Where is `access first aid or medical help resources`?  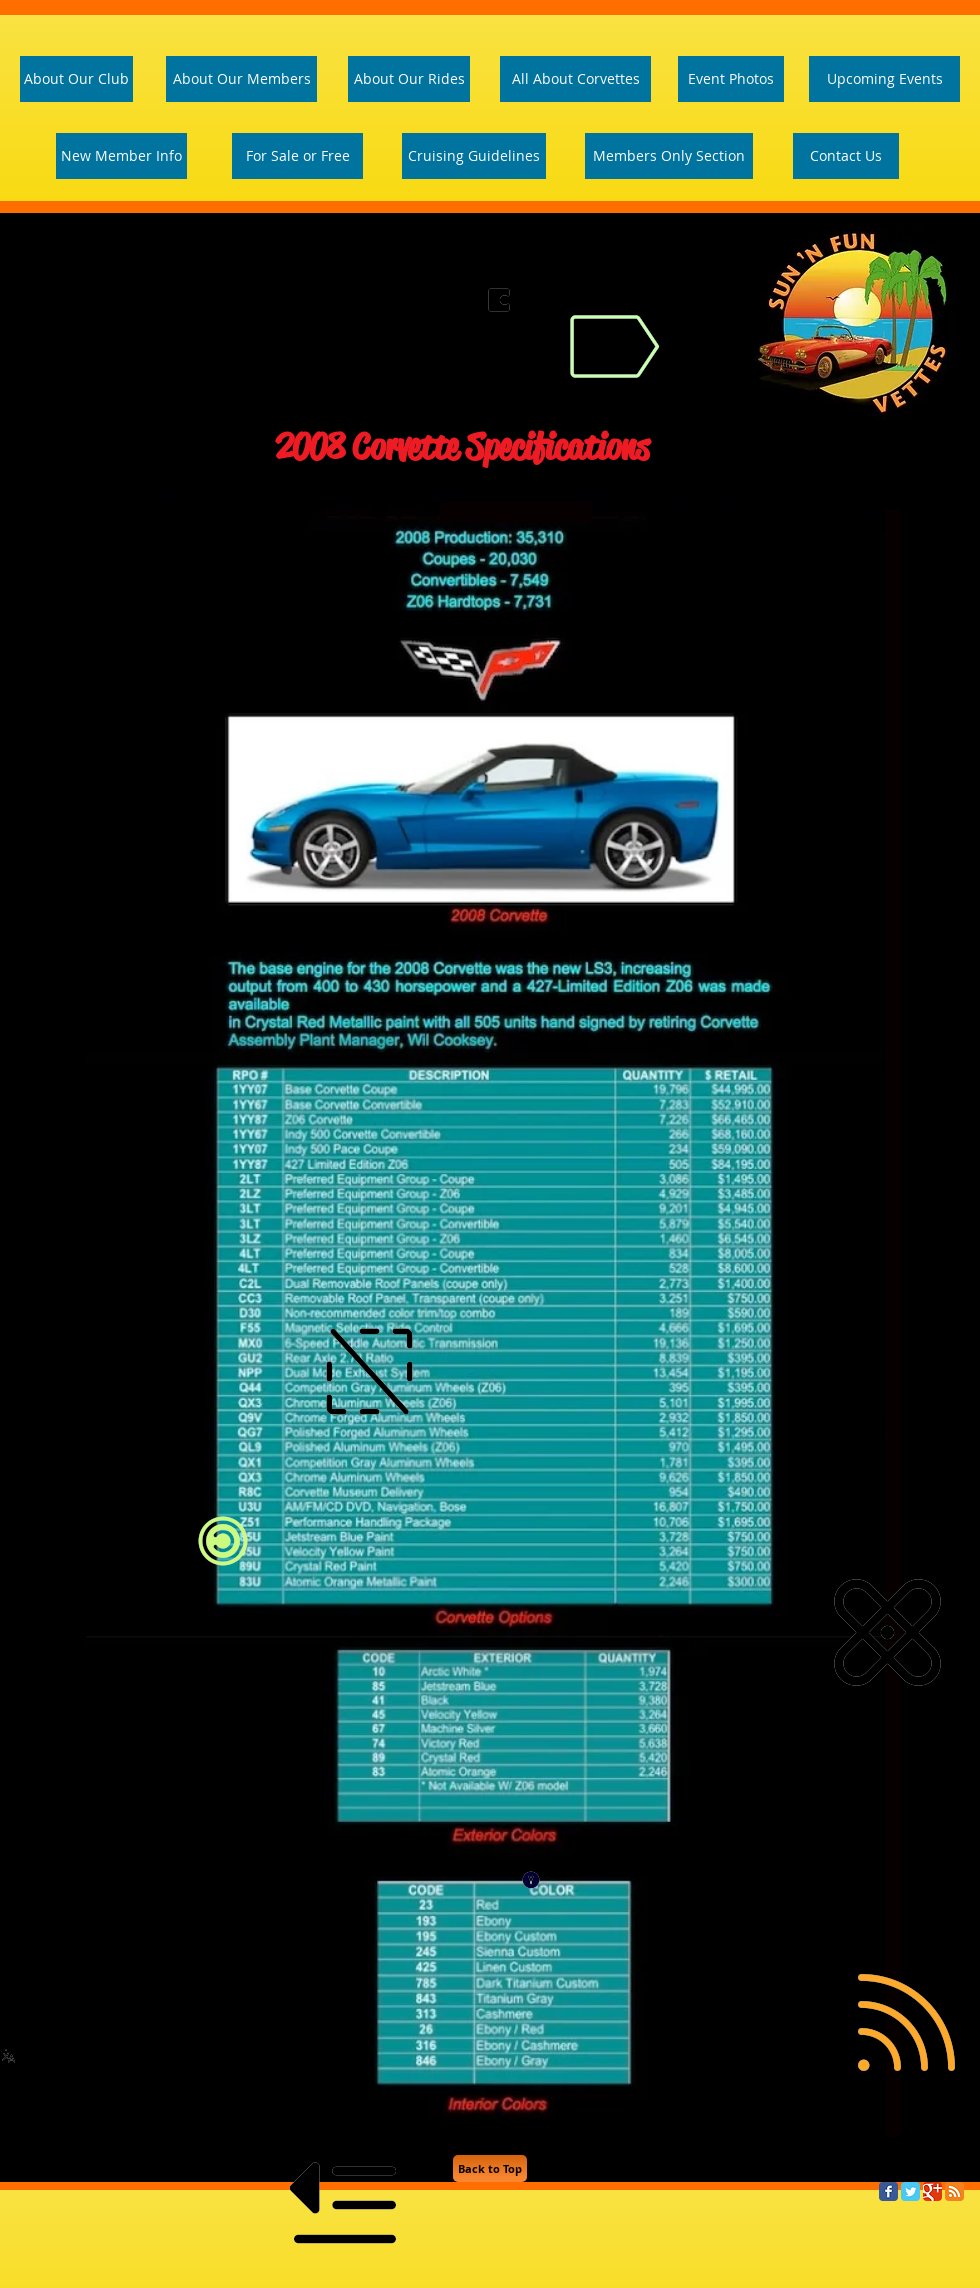 access first aid or medical help resources is located at coordinates (887, 1632).